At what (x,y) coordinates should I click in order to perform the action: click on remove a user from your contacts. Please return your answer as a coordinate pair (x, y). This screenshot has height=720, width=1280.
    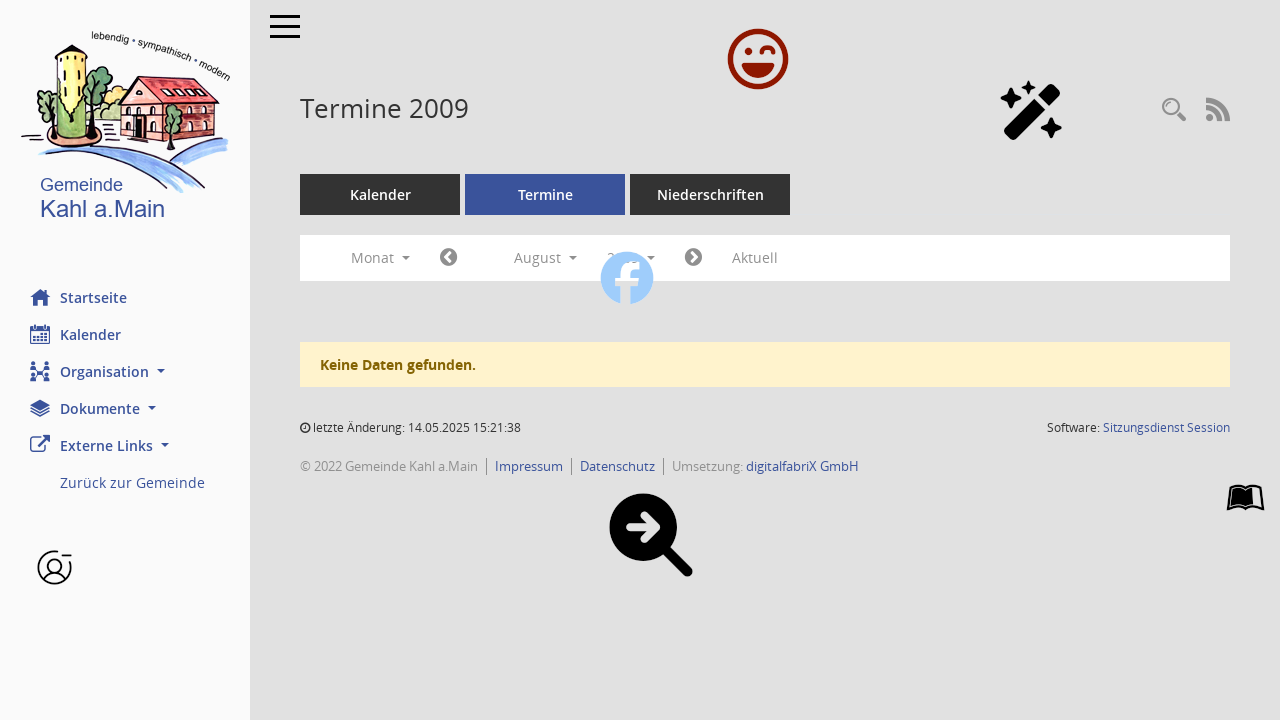
    Looking at the image, I should click on (54, 567).